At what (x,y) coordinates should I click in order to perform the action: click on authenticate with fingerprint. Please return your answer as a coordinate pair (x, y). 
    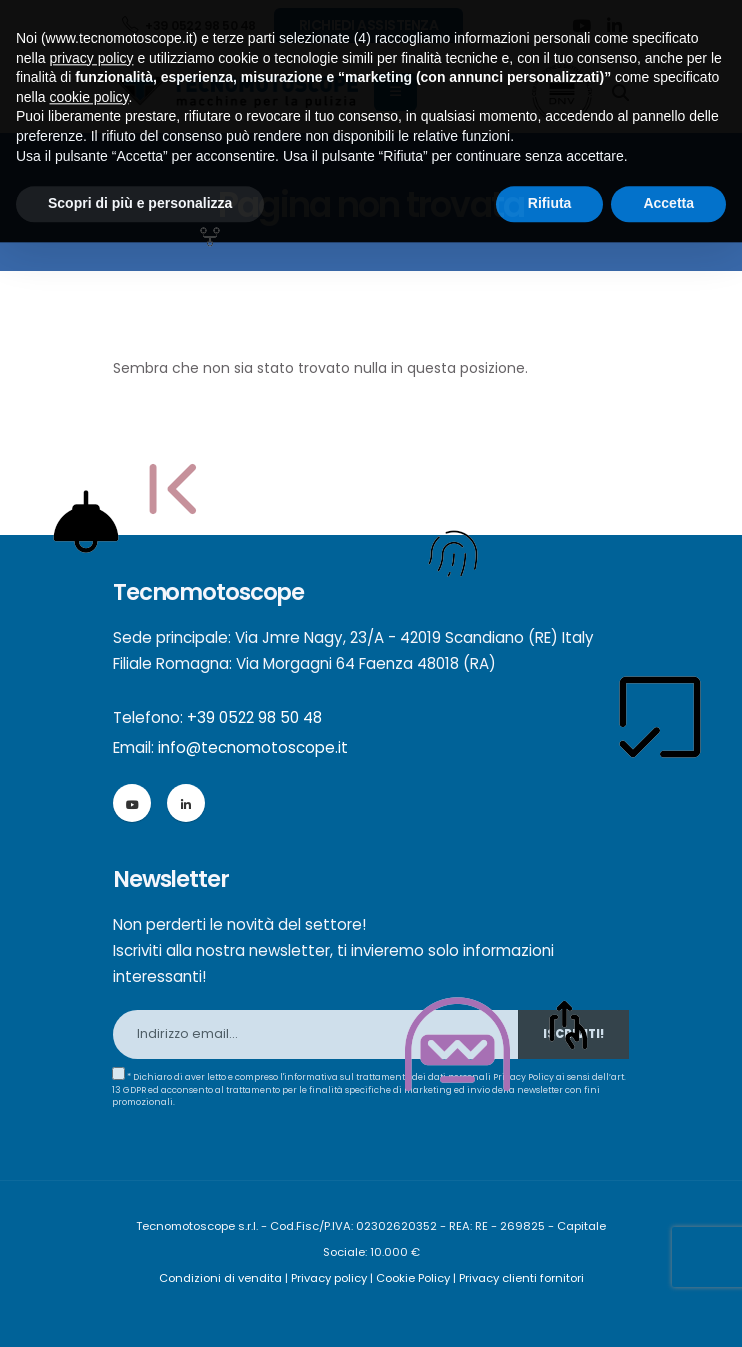
    Looking at the image, I should click on (454, 554).